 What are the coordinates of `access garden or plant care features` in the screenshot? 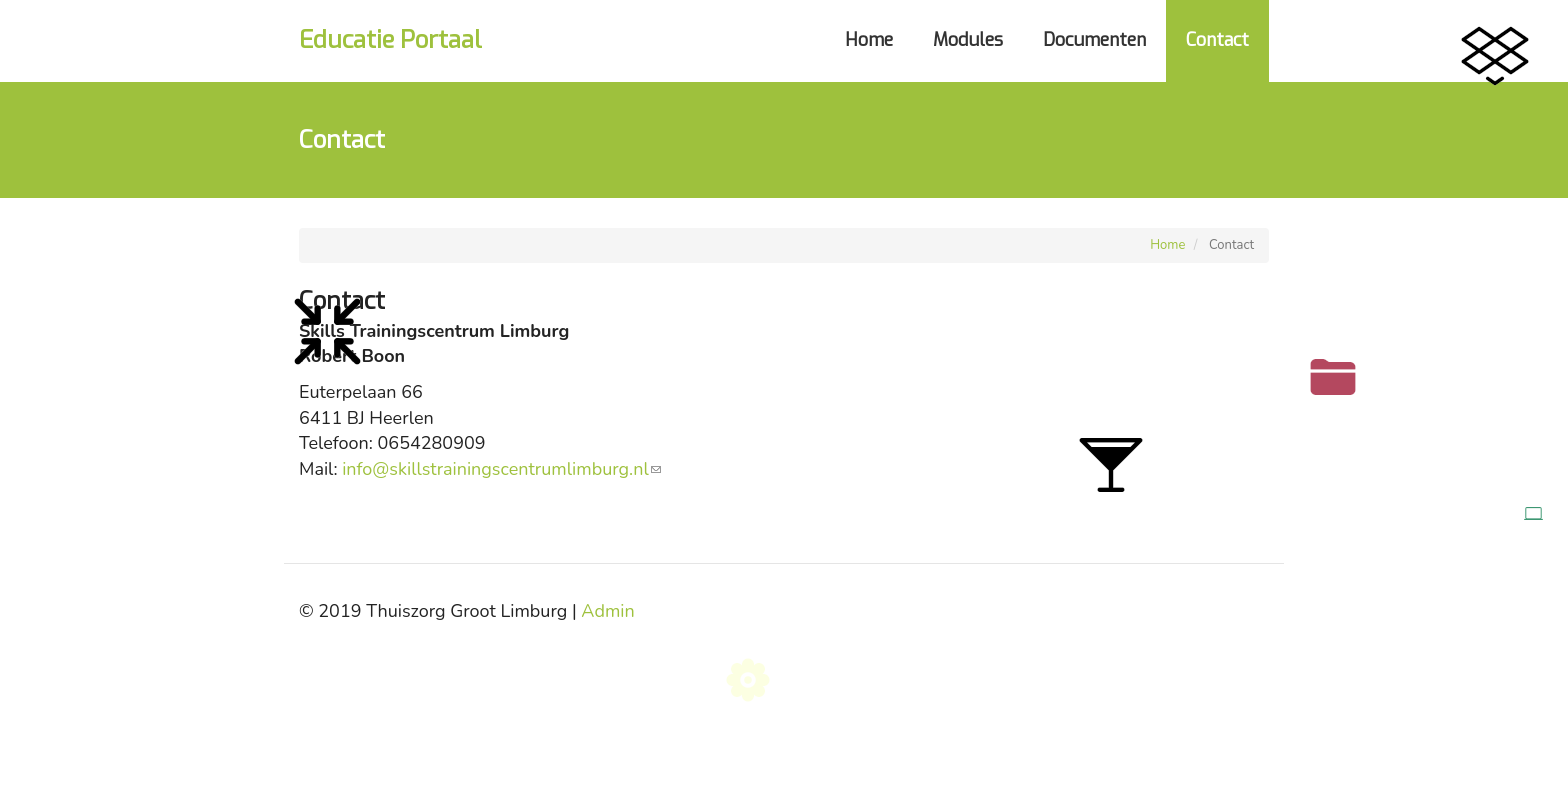 It's located at (748, 680).